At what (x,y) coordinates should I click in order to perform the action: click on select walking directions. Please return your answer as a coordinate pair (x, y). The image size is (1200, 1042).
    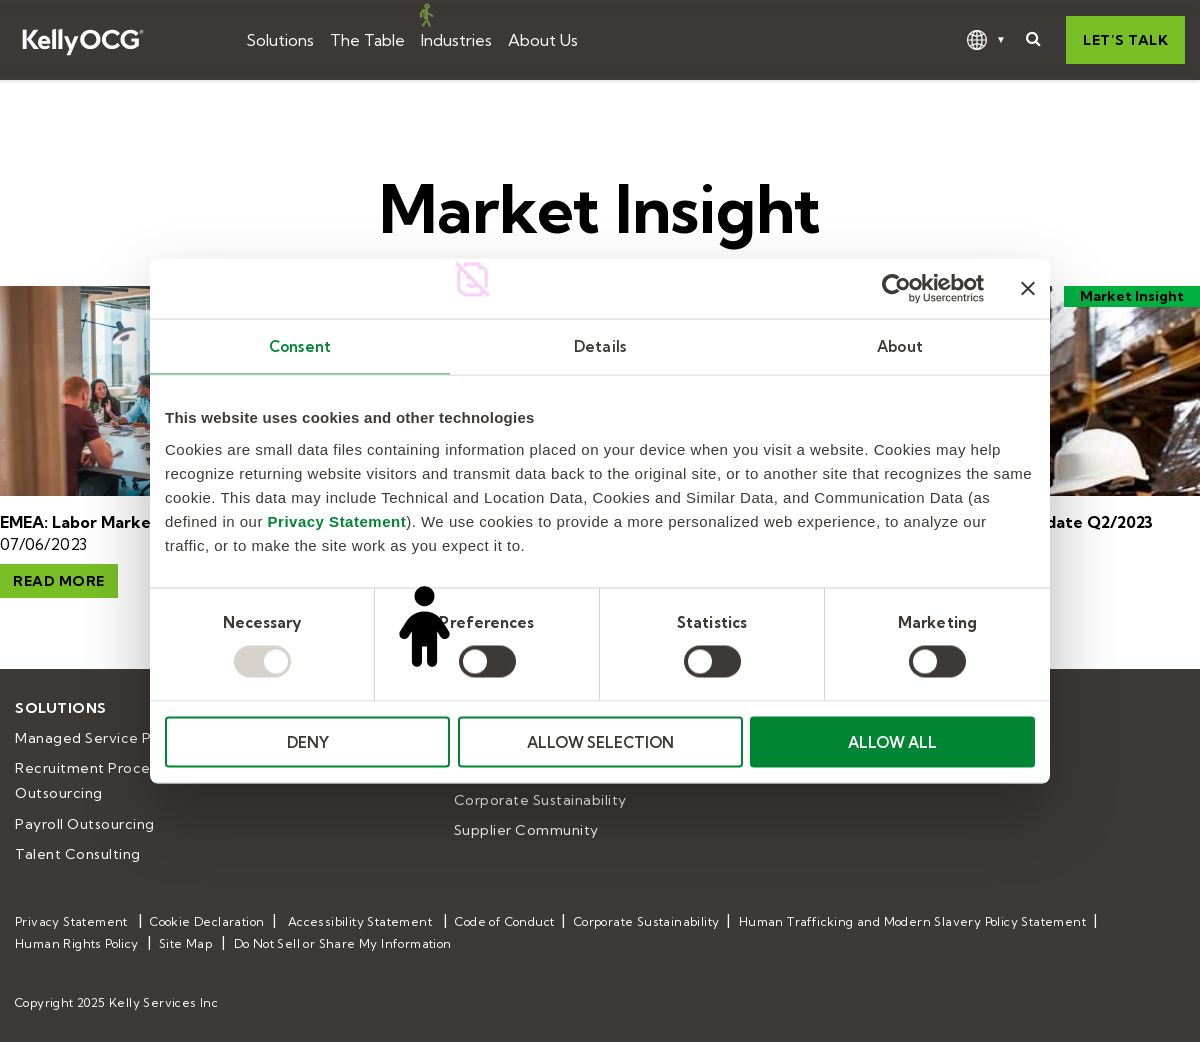
    Looking at the image, I should click on (427, 15).